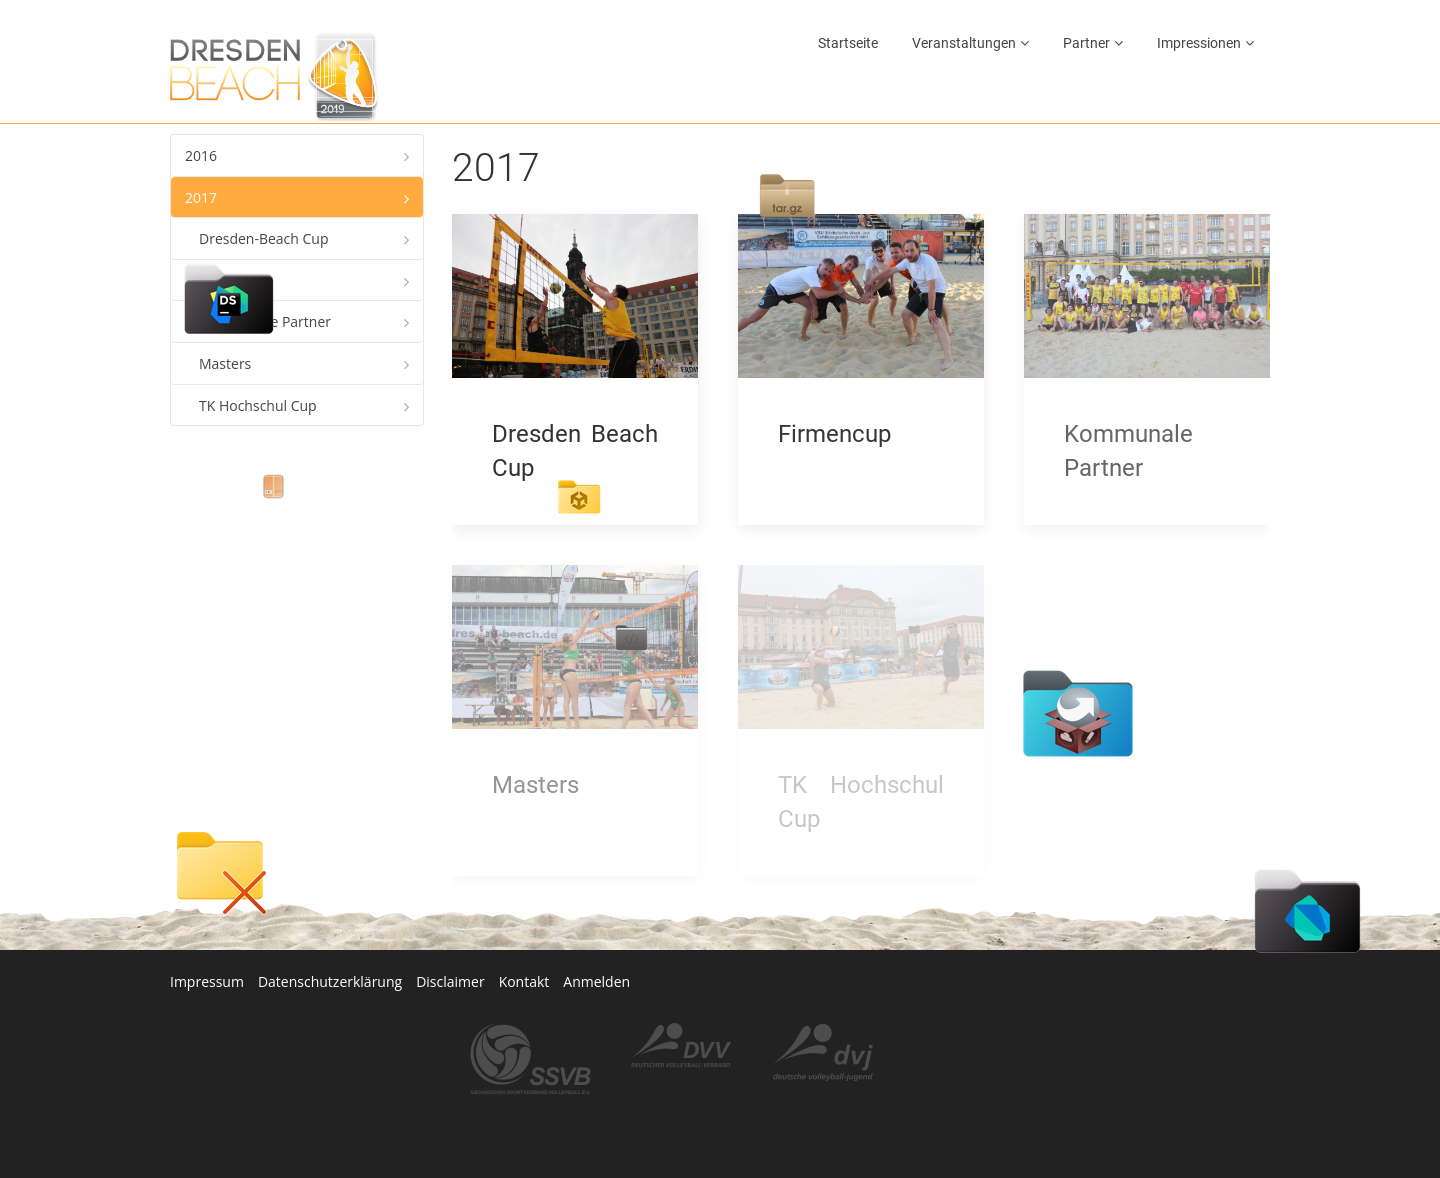  What do you see at coordinates (228, 301) in the screenshot?
I see `folder containing JetBrains DataSpell project files` at bounding box center [228, 301].